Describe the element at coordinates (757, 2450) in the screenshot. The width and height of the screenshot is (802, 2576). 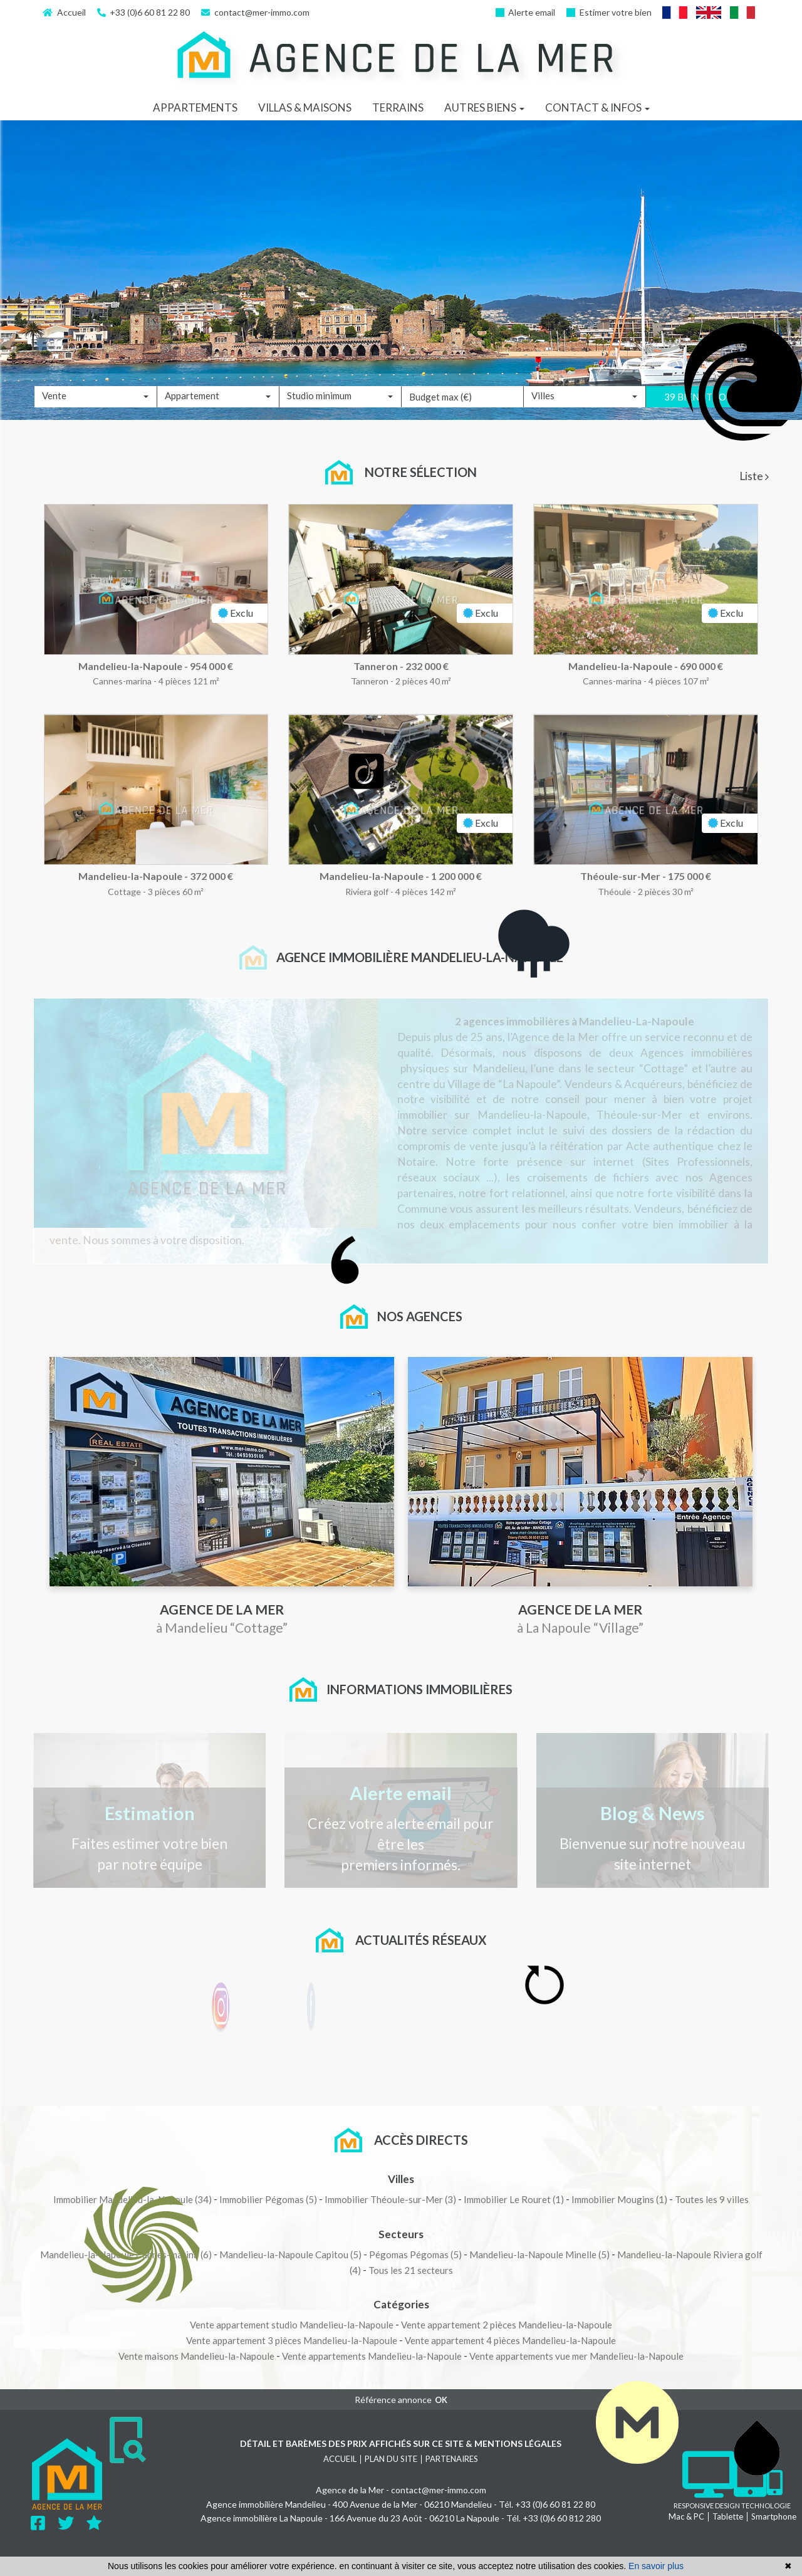
I see `select a color from a palette or color picker` at that location.